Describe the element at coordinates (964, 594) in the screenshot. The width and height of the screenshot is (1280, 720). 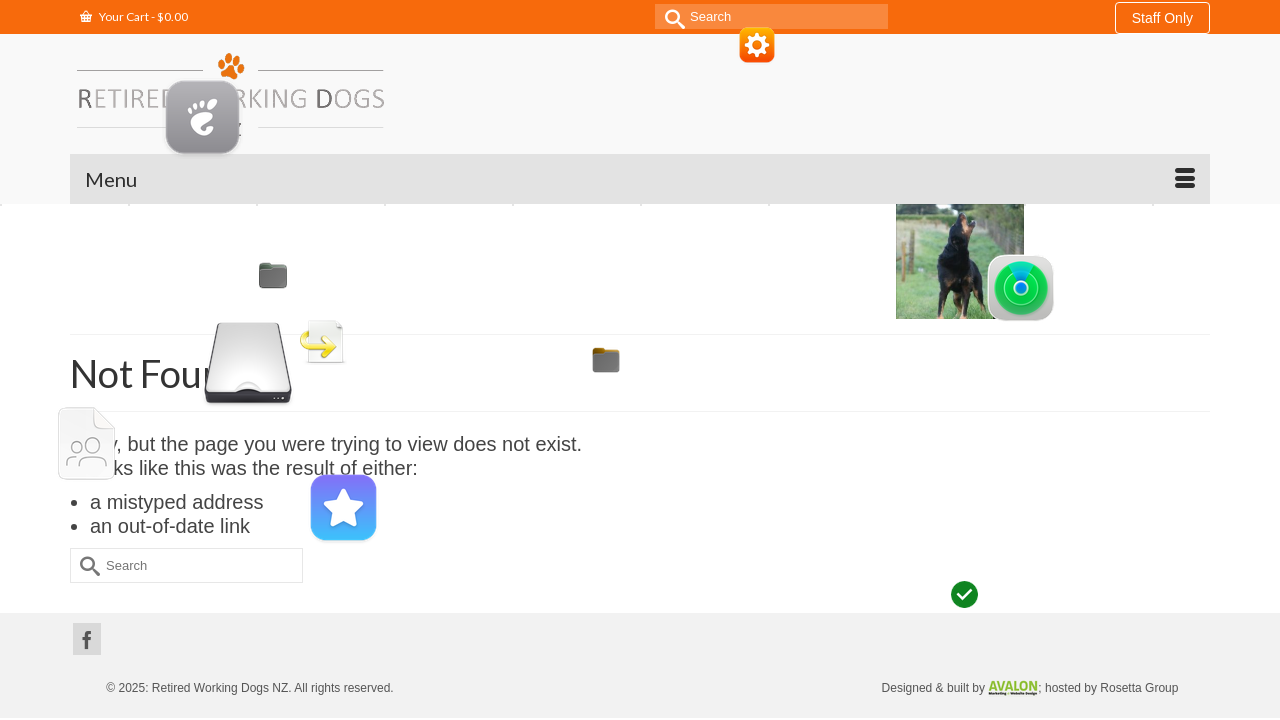
I see `confirm or accept an action` at that location.